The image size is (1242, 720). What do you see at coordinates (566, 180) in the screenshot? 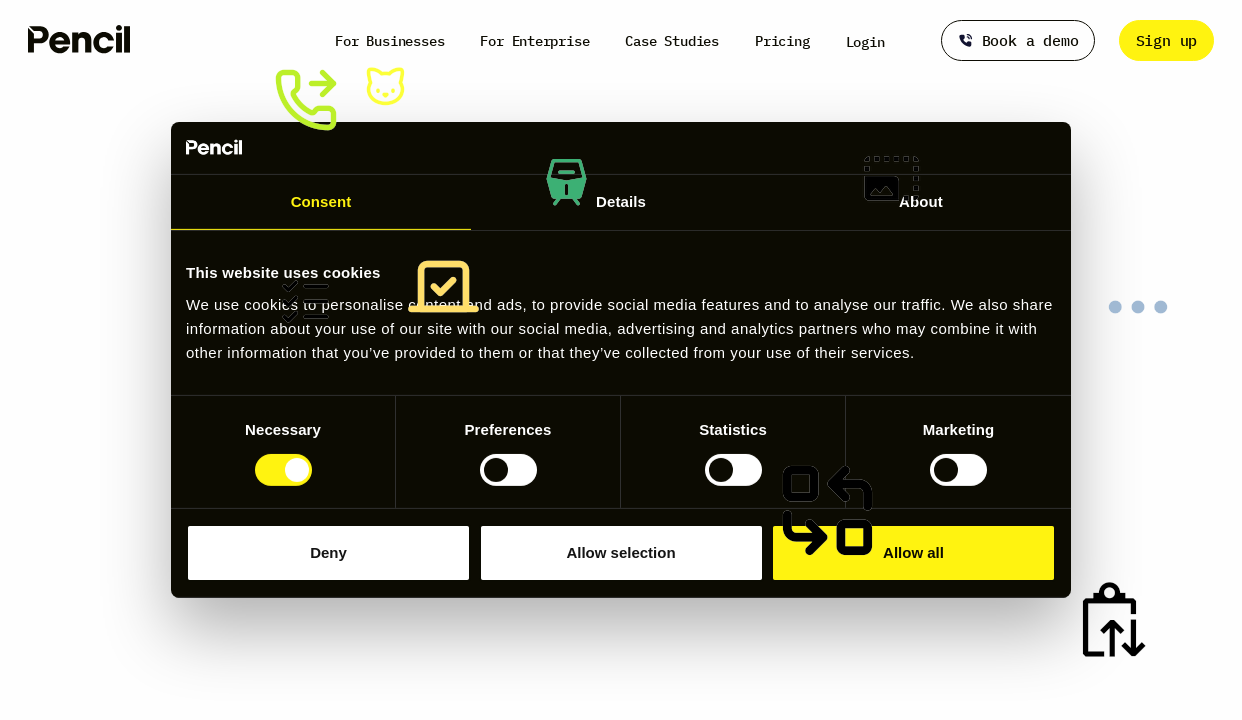
I see `access regional train schedules` at bounding box center [566, 180].